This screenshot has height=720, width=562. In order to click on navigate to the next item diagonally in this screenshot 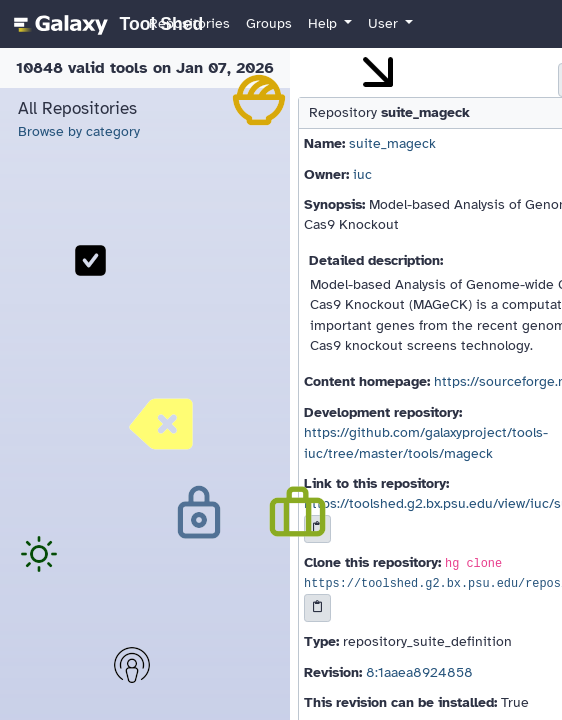, I will do `click(378, 72)`.